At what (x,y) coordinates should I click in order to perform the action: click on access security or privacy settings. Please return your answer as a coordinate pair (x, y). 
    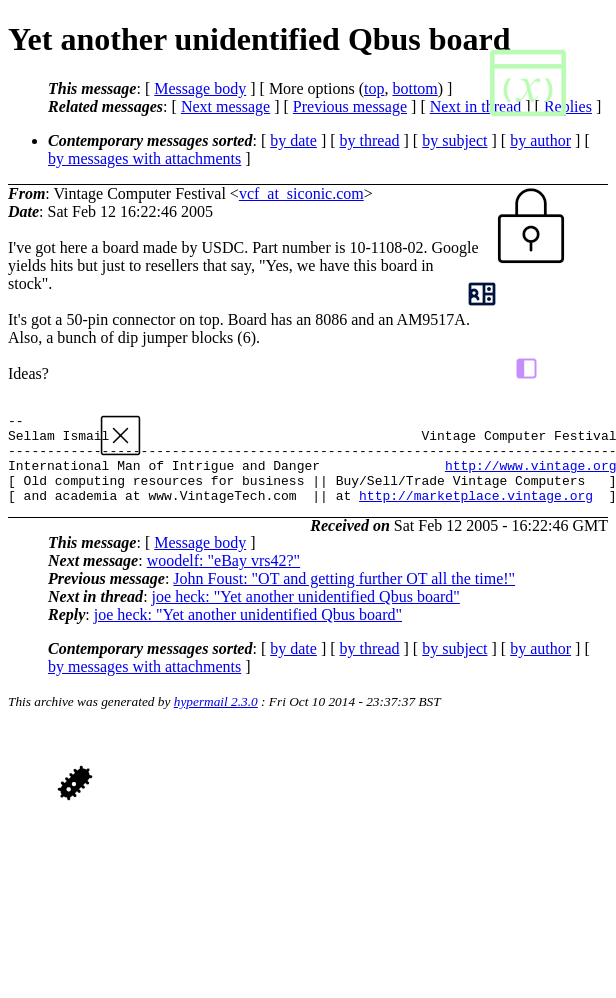
    Looking at the image, I should click on (531, 230).